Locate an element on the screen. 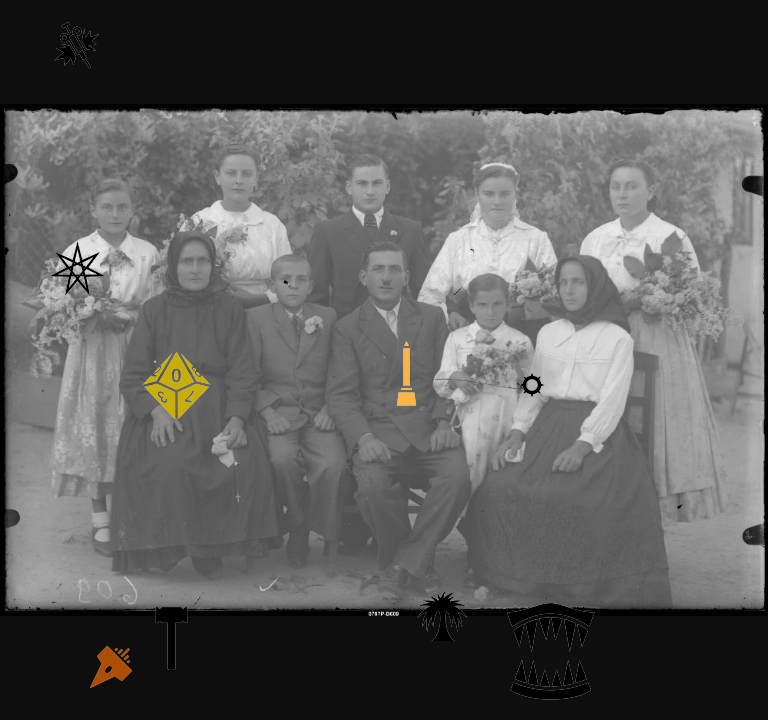  select a 10-sided die for rolling is located at coordinates (176, 385).